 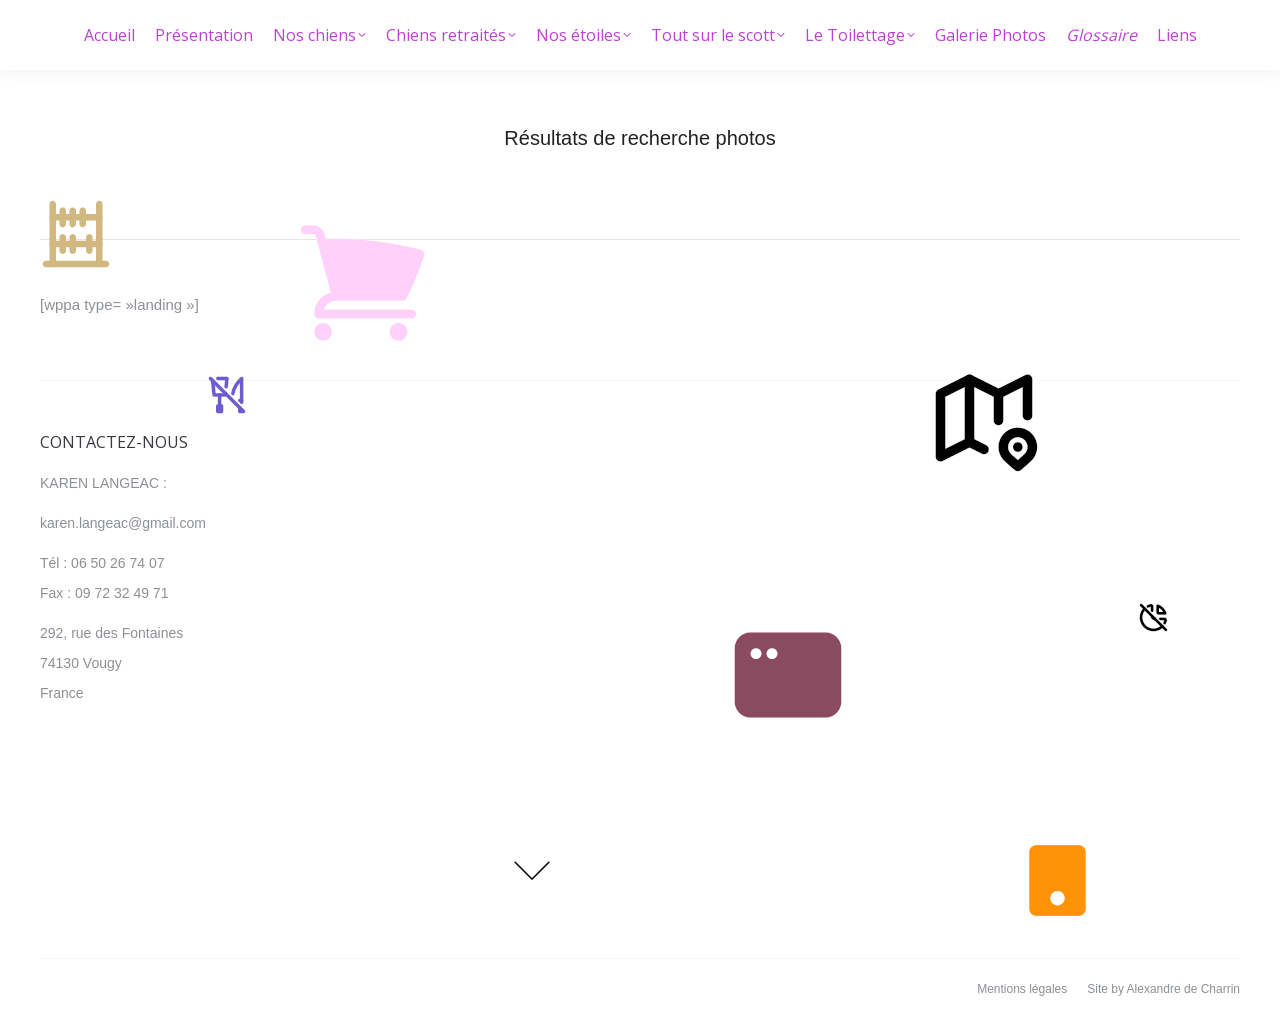 I want to click on disable pie chart visualization, so click(x=1153, y=617).